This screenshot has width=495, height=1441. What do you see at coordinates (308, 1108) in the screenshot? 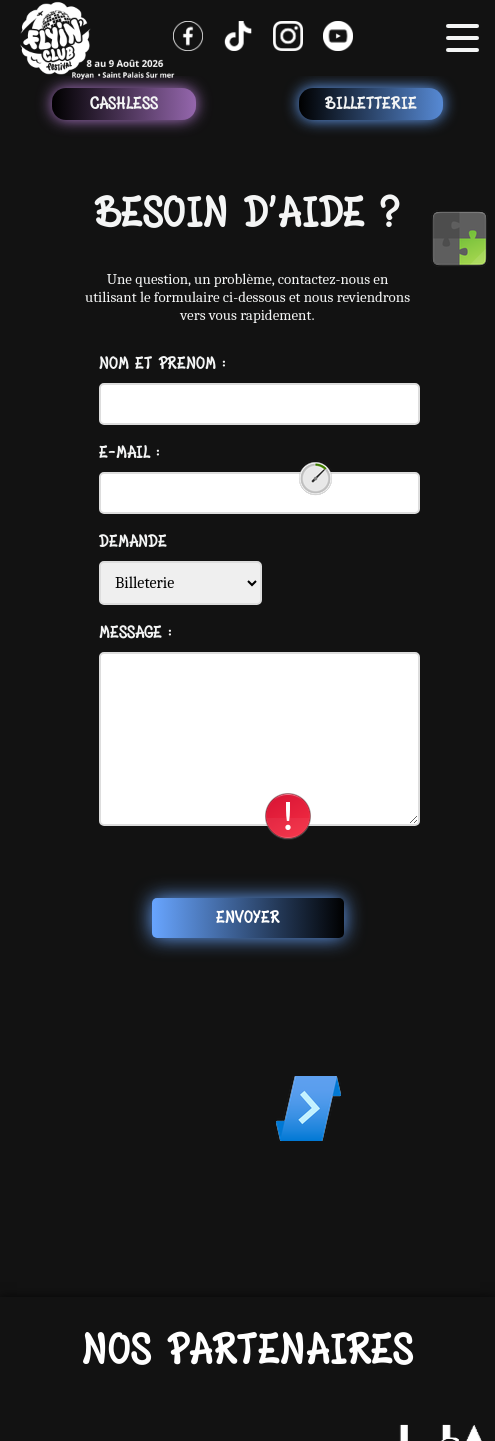
I see `open the scripts application` at bounding box center [308, 1108].